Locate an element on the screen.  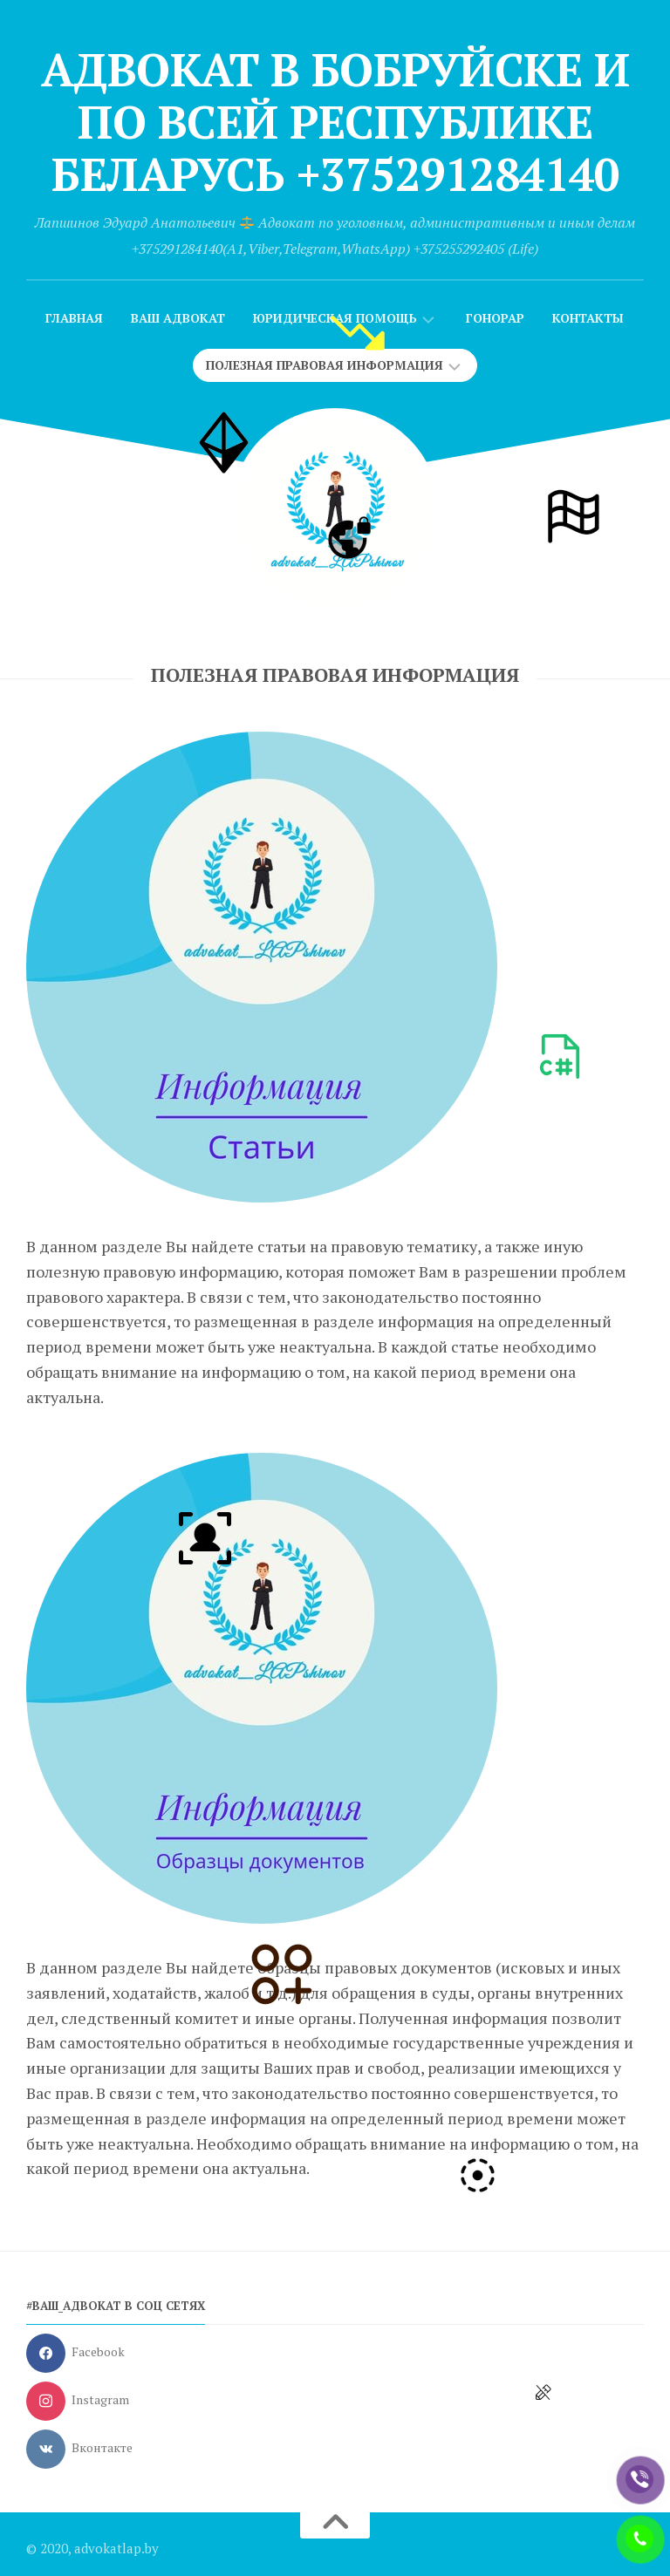
apply tilt-shift blur effect to photo is located at coordinates (477, 2175).